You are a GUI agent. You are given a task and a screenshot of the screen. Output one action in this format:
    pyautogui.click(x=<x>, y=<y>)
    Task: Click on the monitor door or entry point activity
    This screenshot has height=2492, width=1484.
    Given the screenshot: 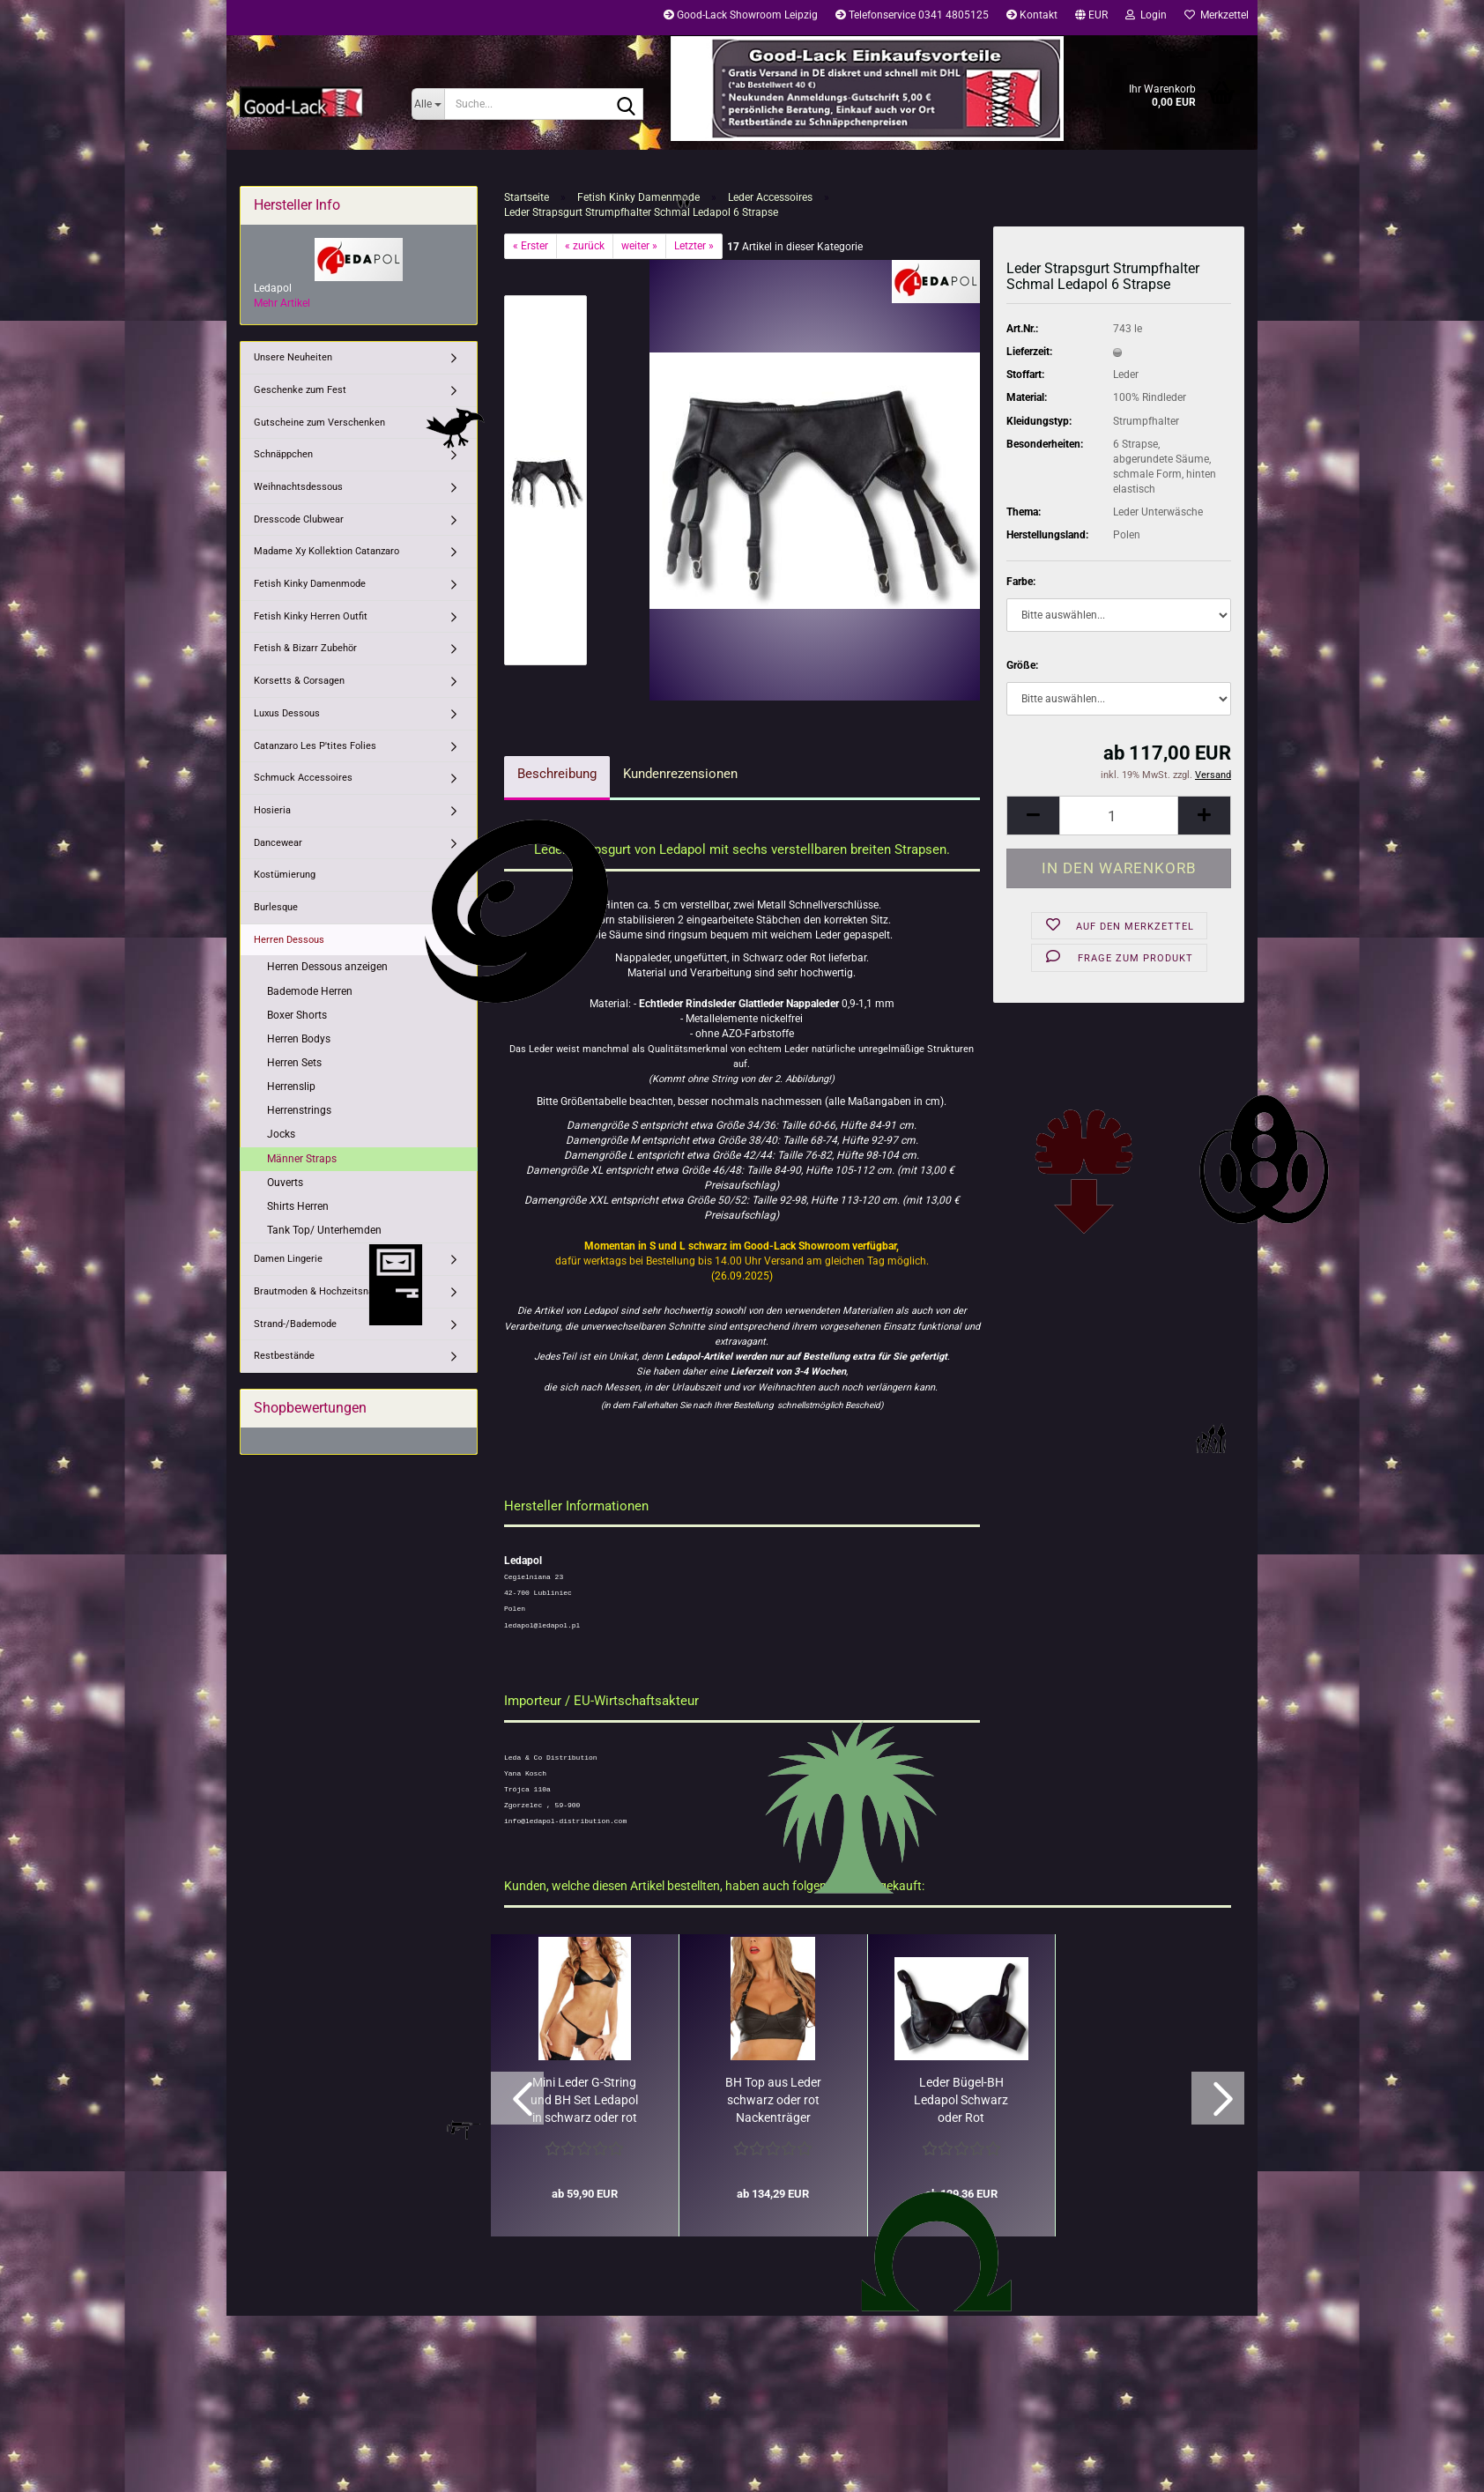 What is the action you would take?
    pyautogui.click(x=396, y=1285)
    